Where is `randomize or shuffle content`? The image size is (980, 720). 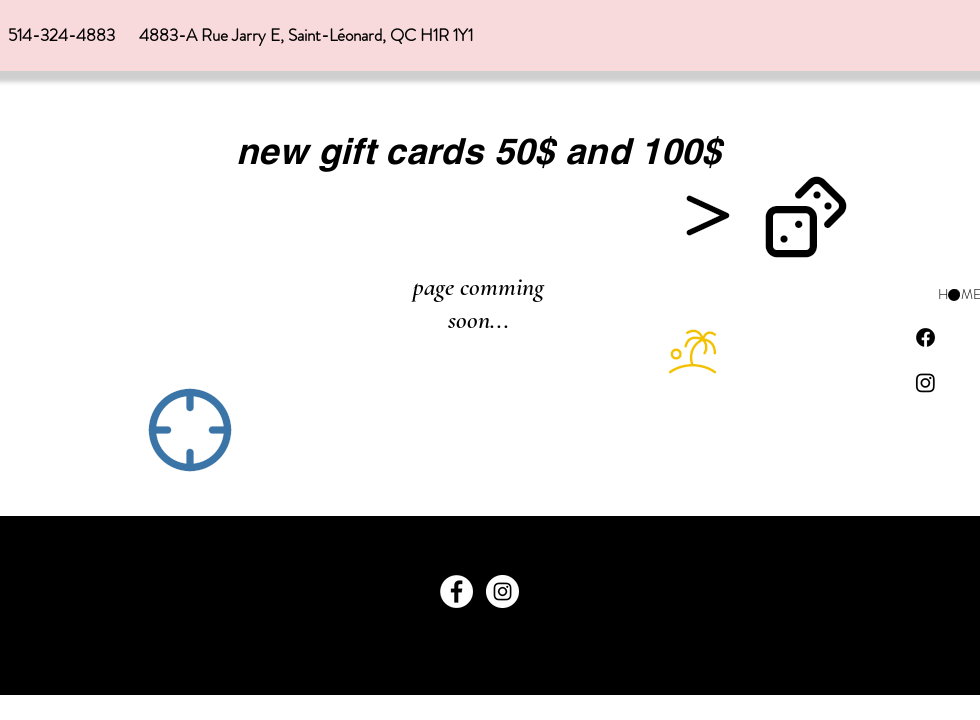 randomize or shuffle content is located at coordinates (806, 217).